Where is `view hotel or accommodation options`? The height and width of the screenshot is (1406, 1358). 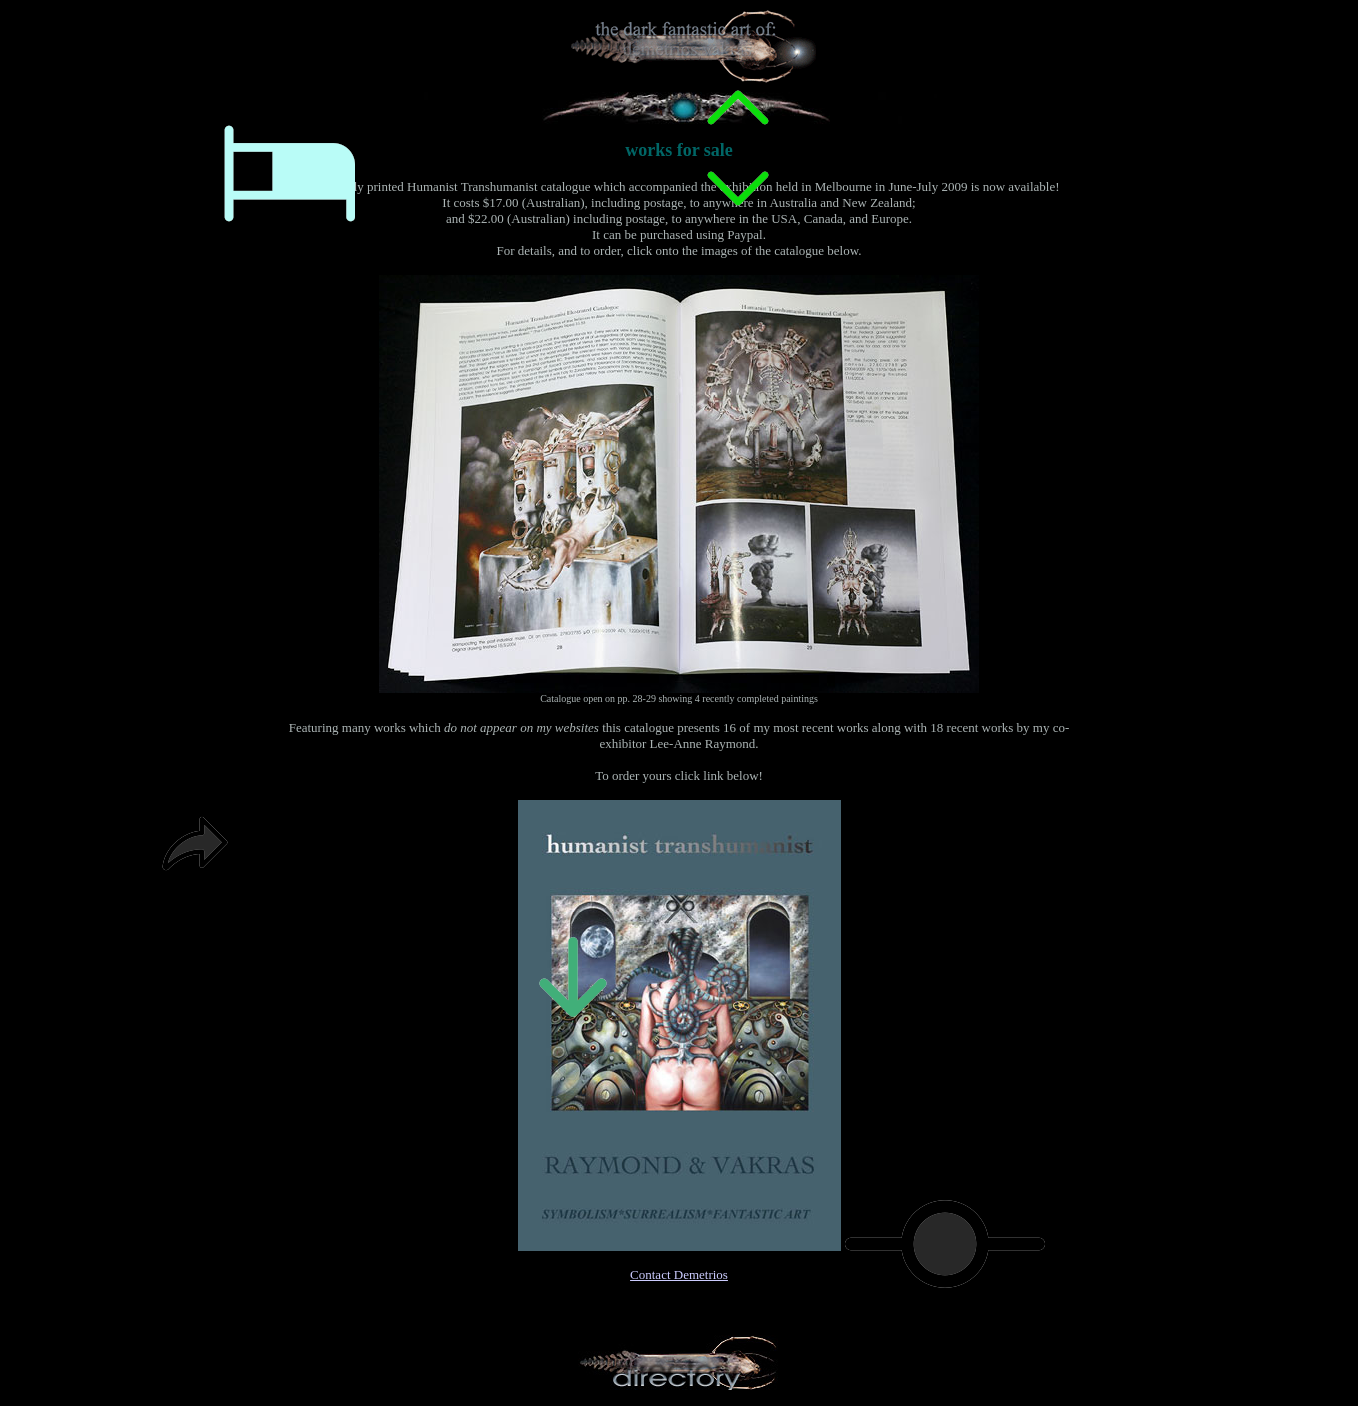 view hotel or accommodation options is located at coordinates (285, 173).